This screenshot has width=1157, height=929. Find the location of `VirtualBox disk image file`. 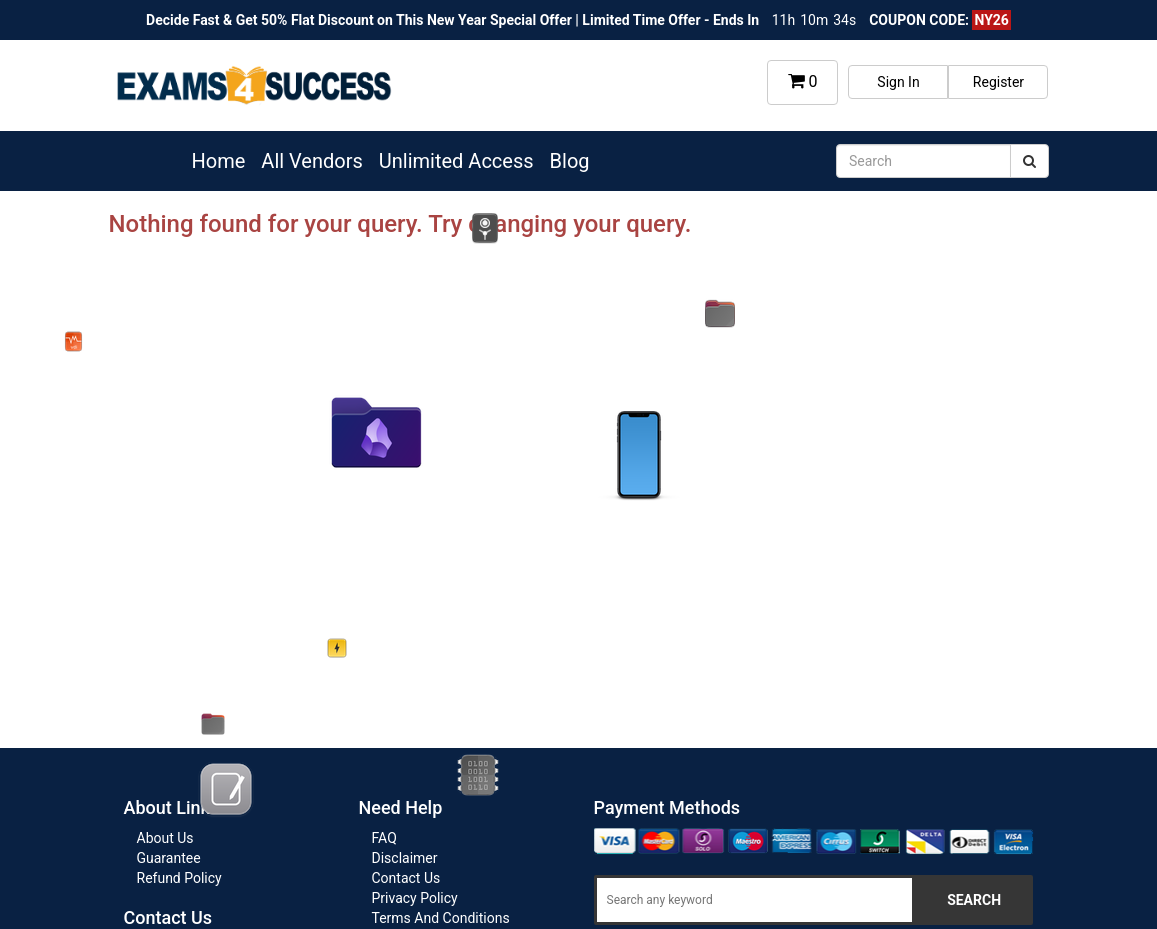

VirtualBox disk image file is located at coordinates (73, 341).